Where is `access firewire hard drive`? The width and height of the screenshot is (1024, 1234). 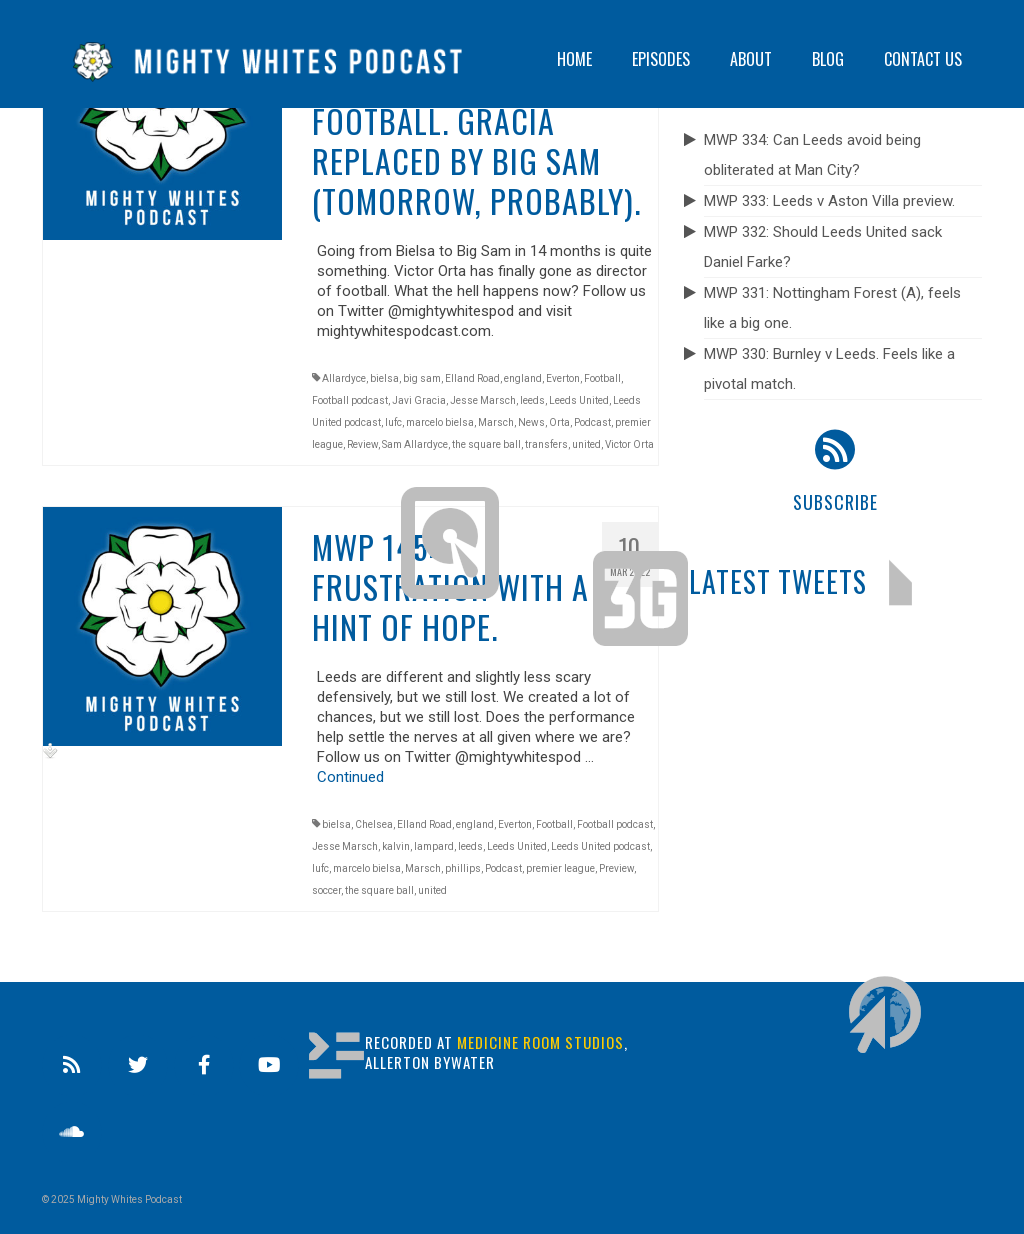
access firewire hard drive is located at coordinates (450, 543).